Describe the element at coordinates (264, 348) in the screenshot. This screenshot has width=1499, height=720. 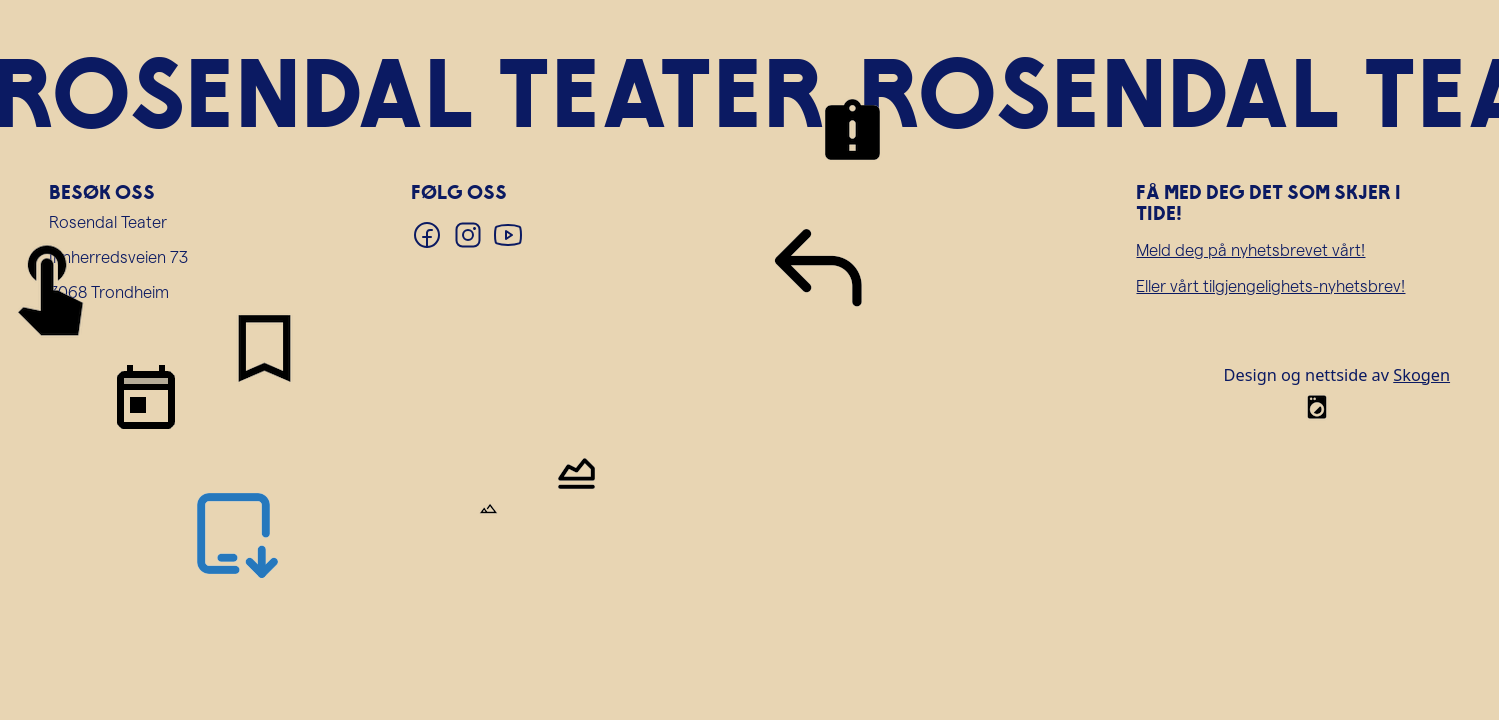
I see `bookmark this item` at that location.